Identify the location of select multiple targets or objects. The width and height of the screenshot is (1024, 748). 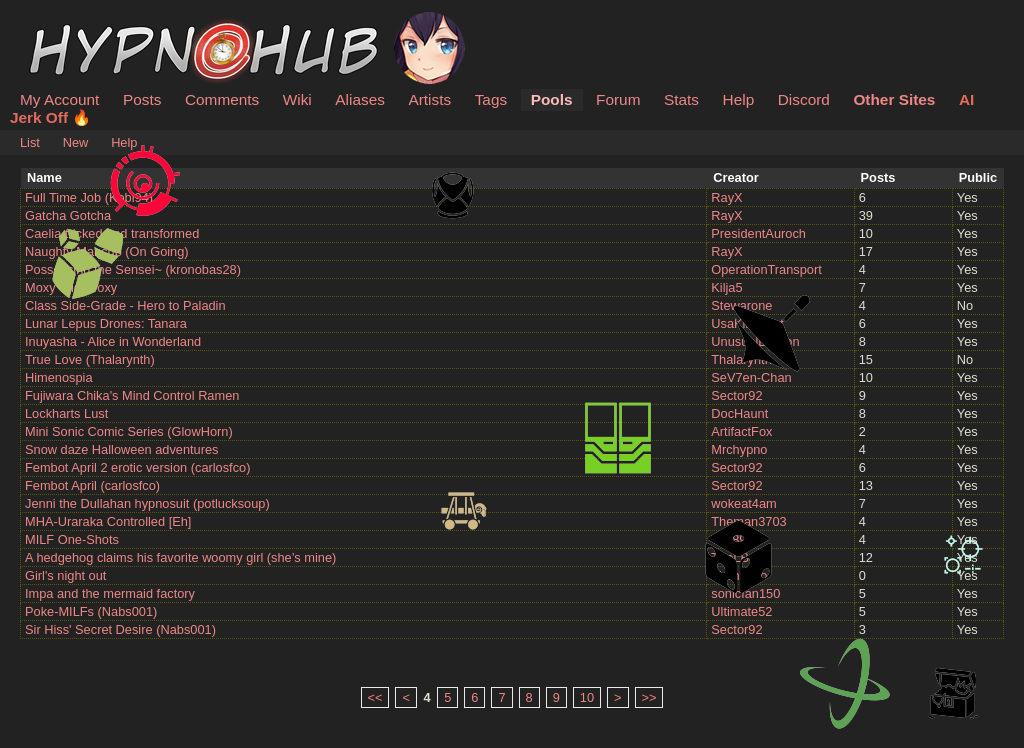
(962, 554).